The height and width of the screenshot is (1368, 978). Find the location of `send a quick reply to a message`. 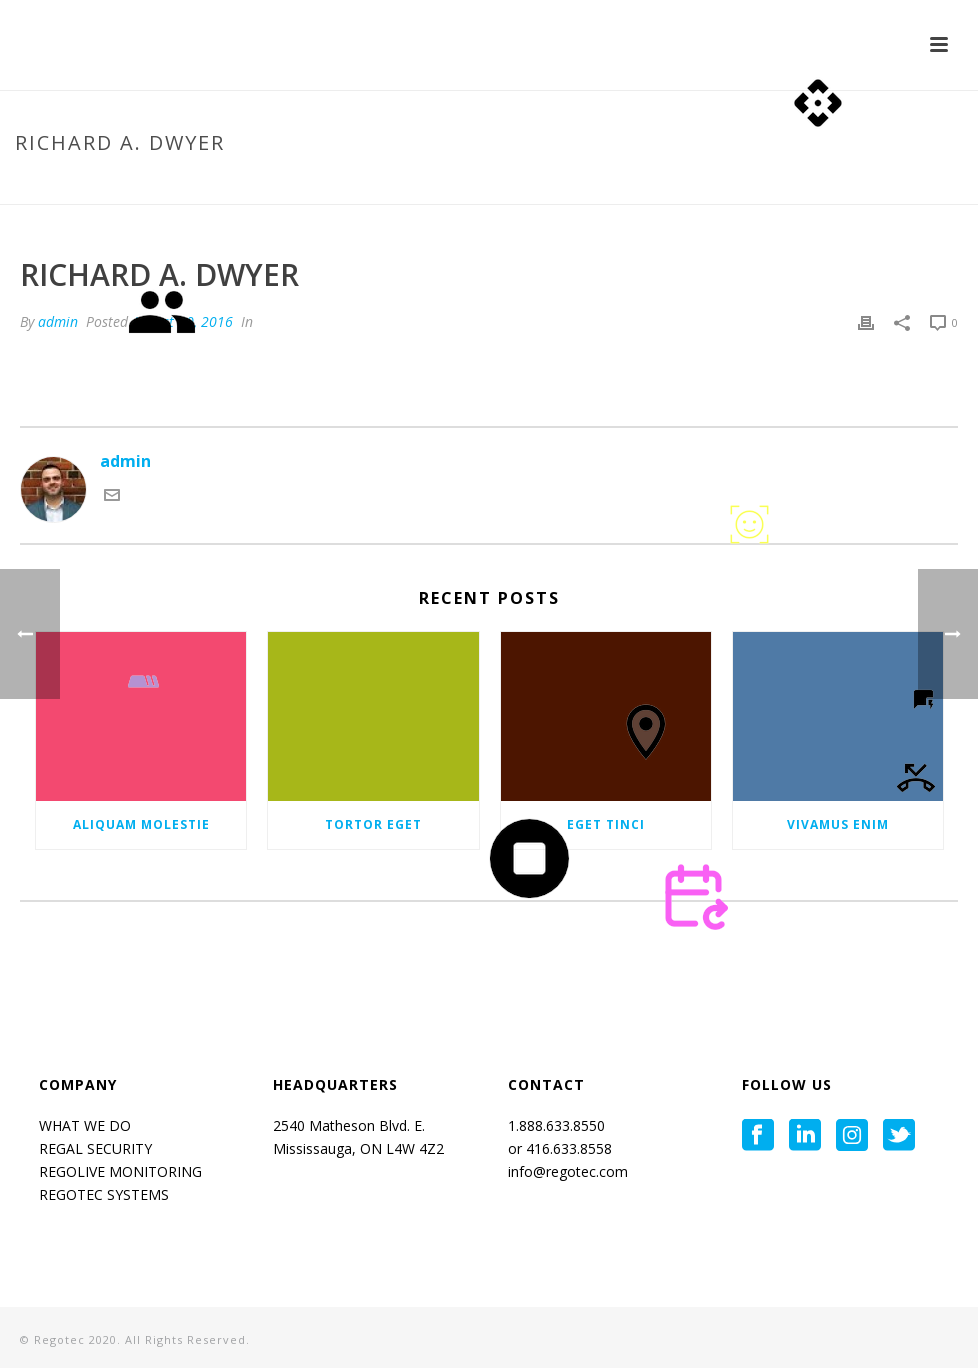

send a quick reply to a message is located at coordinates (923, 699).